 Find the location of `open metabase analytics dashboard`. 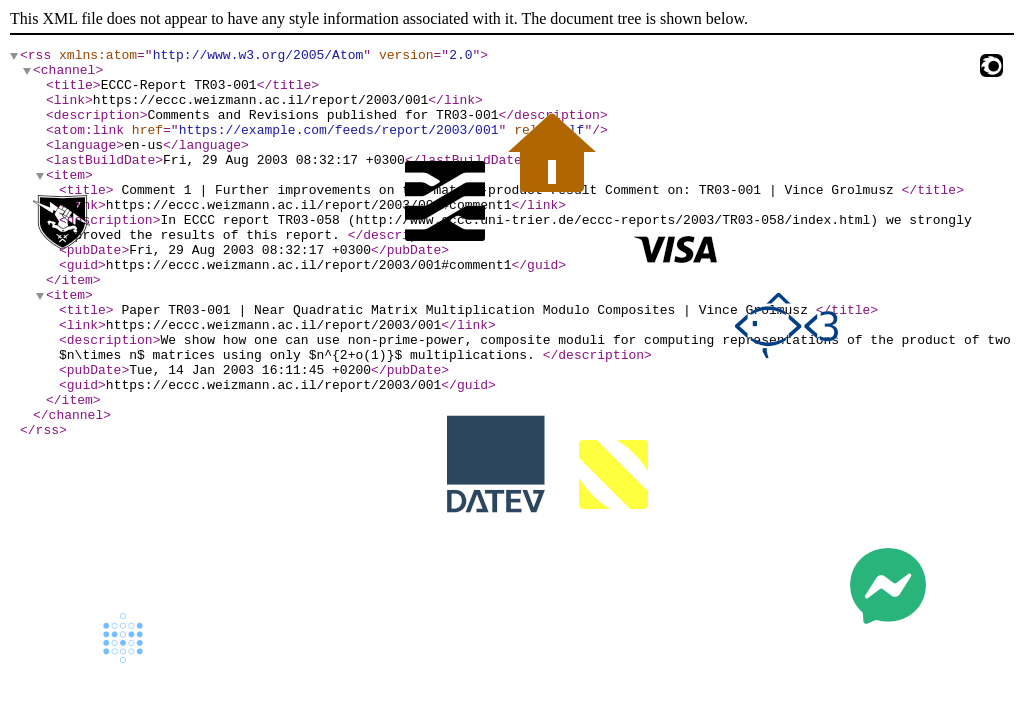

open metabase analytics dashboard is located at coordinates (123, 638).